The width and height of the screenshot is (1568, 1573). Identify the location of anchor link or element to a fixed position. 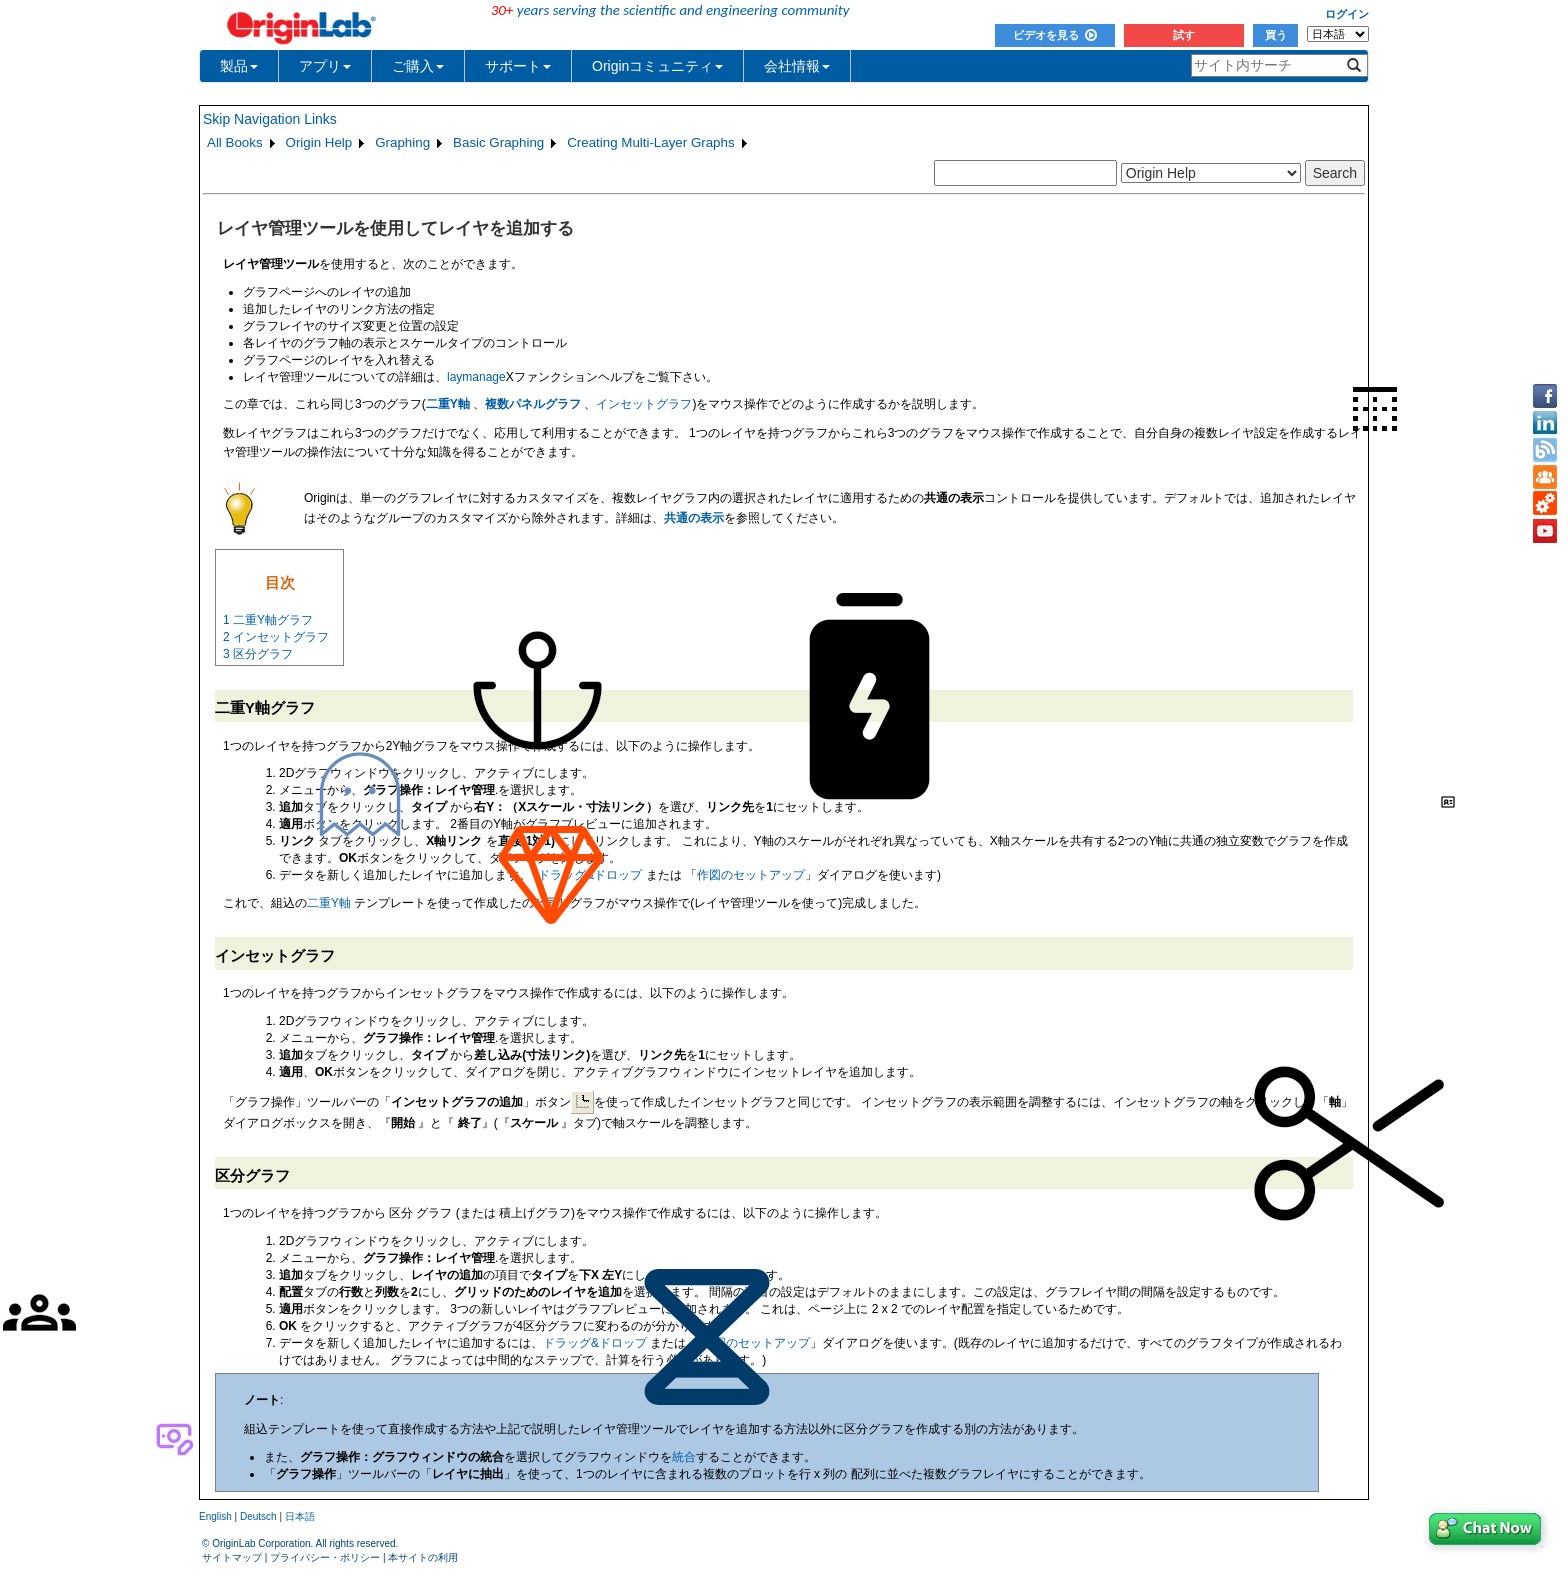
(537, 690).